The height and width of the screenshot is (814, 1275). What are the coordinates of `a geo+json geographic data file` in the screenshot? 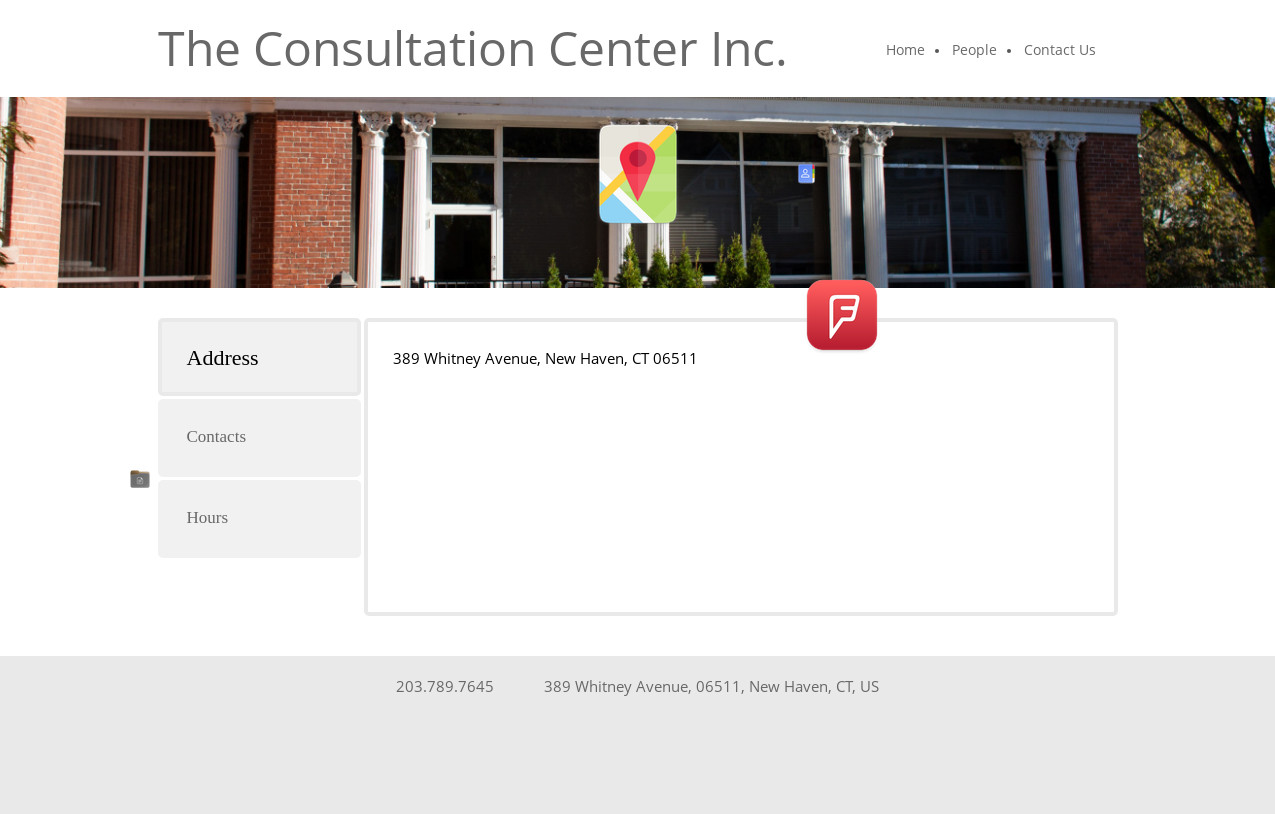 It's located at (638, 174).